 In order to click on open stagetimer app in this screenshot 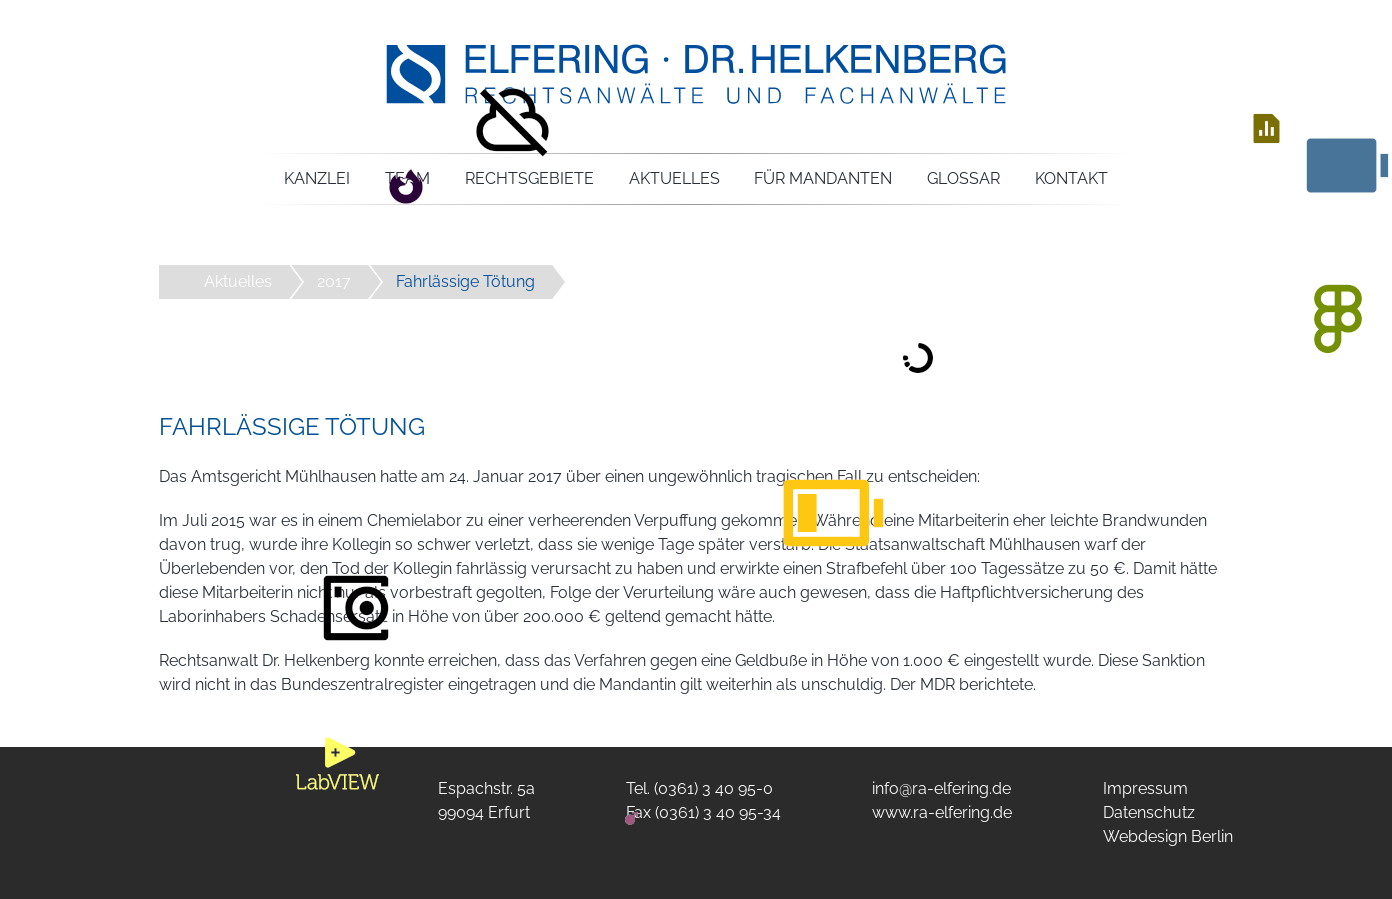, I will do `click(918, 358)`.